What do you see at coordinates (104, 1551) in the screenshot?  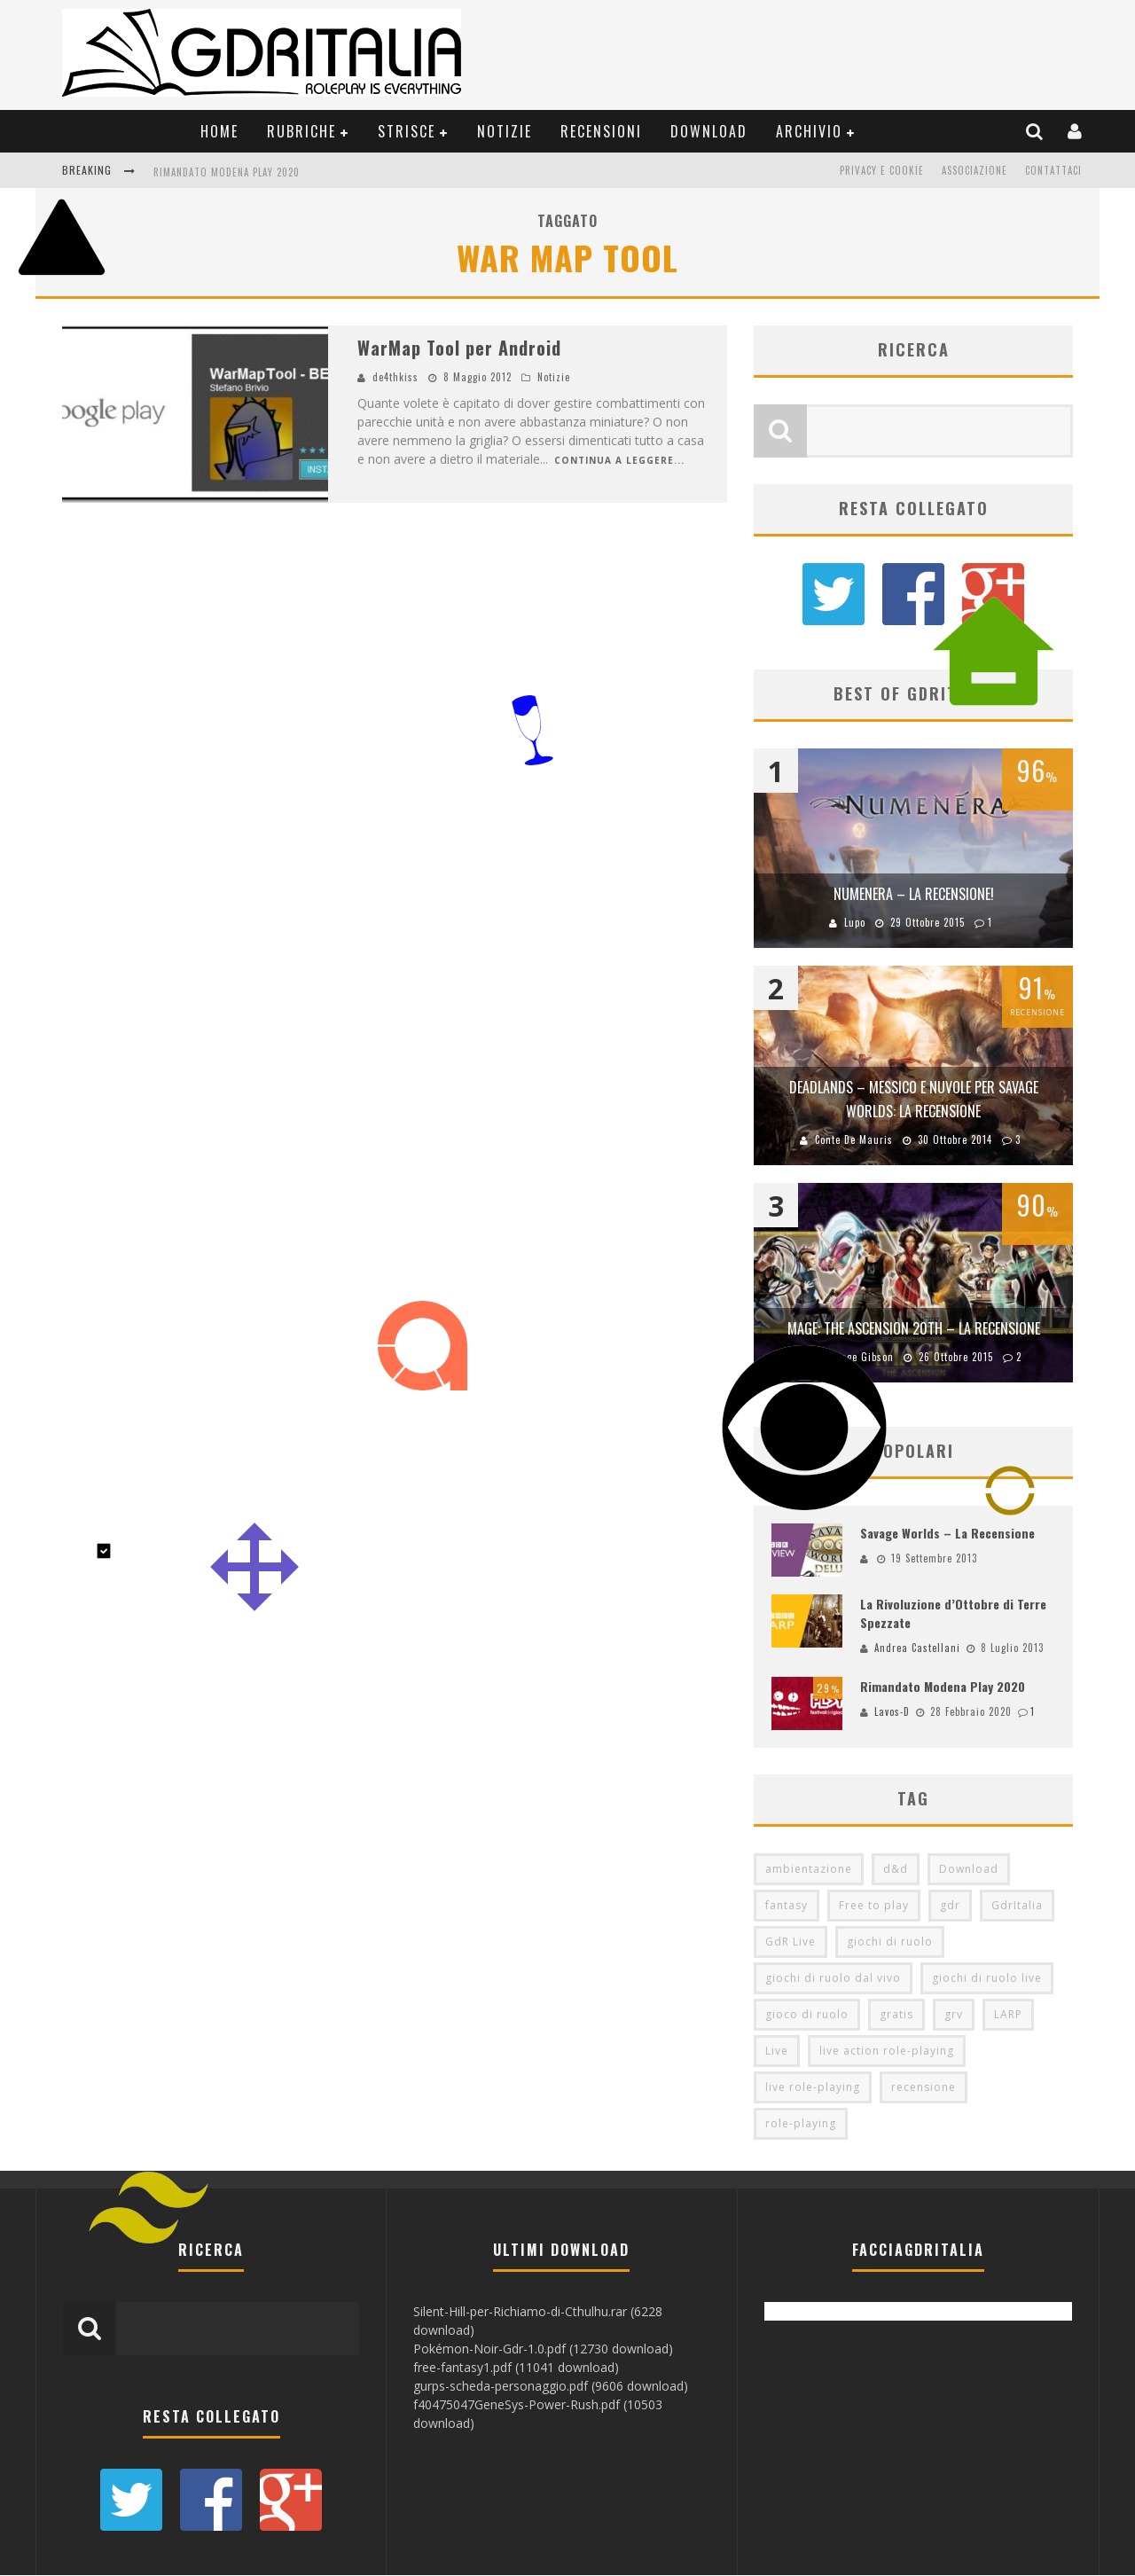 I see `mark task as complete` at bounding box center [104, 1551].